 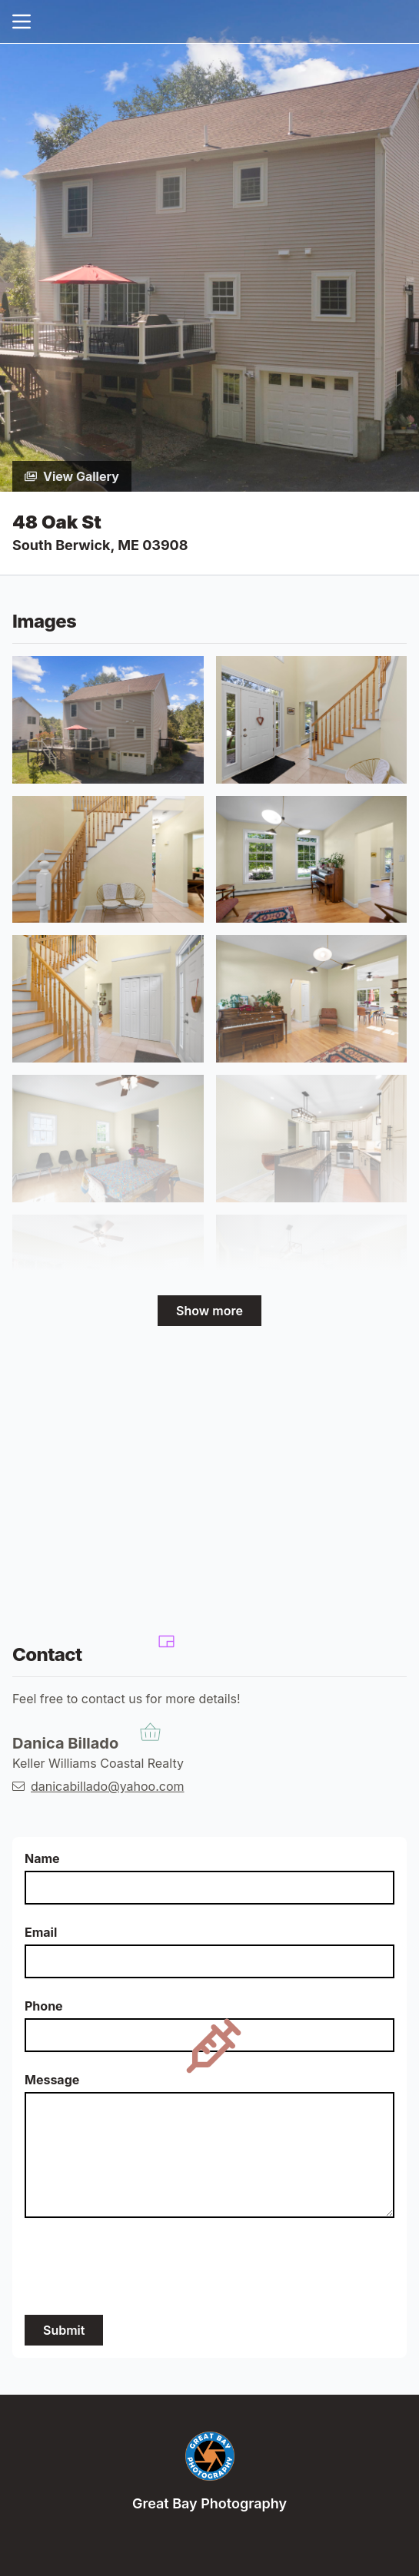 I want to click on access medical or health information, so click(x=214, y=2046).